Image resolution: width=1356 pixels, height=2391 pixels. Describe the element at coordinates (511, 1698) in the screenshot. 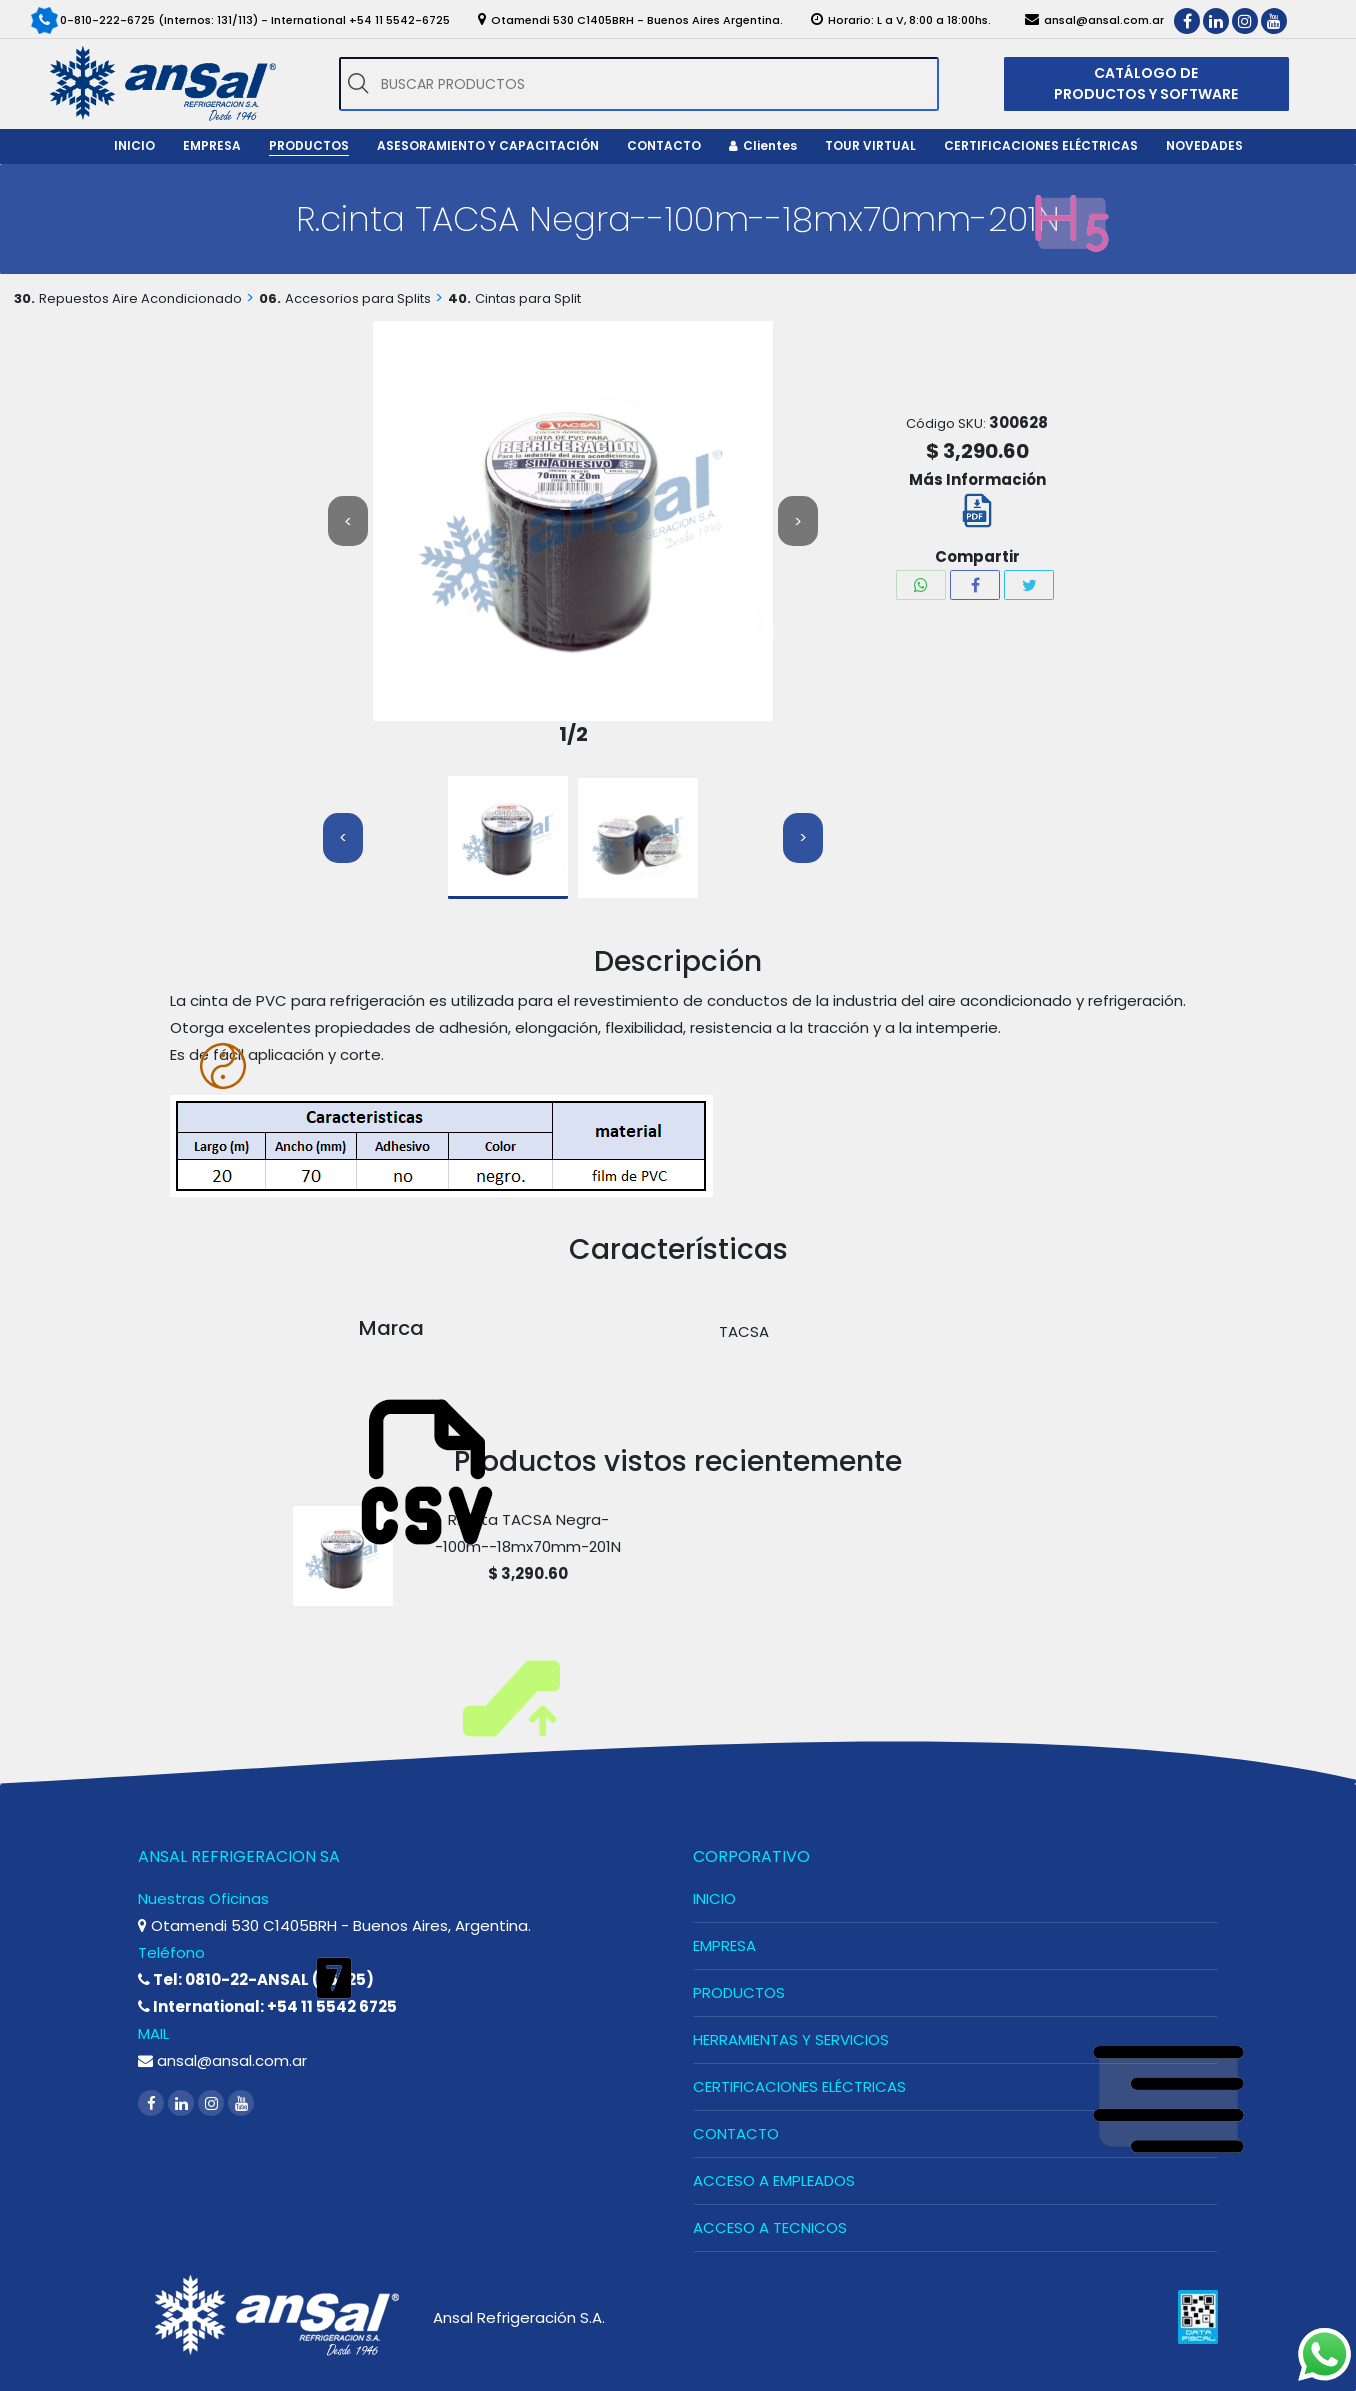

I see `indicates escalator going up` at that location.